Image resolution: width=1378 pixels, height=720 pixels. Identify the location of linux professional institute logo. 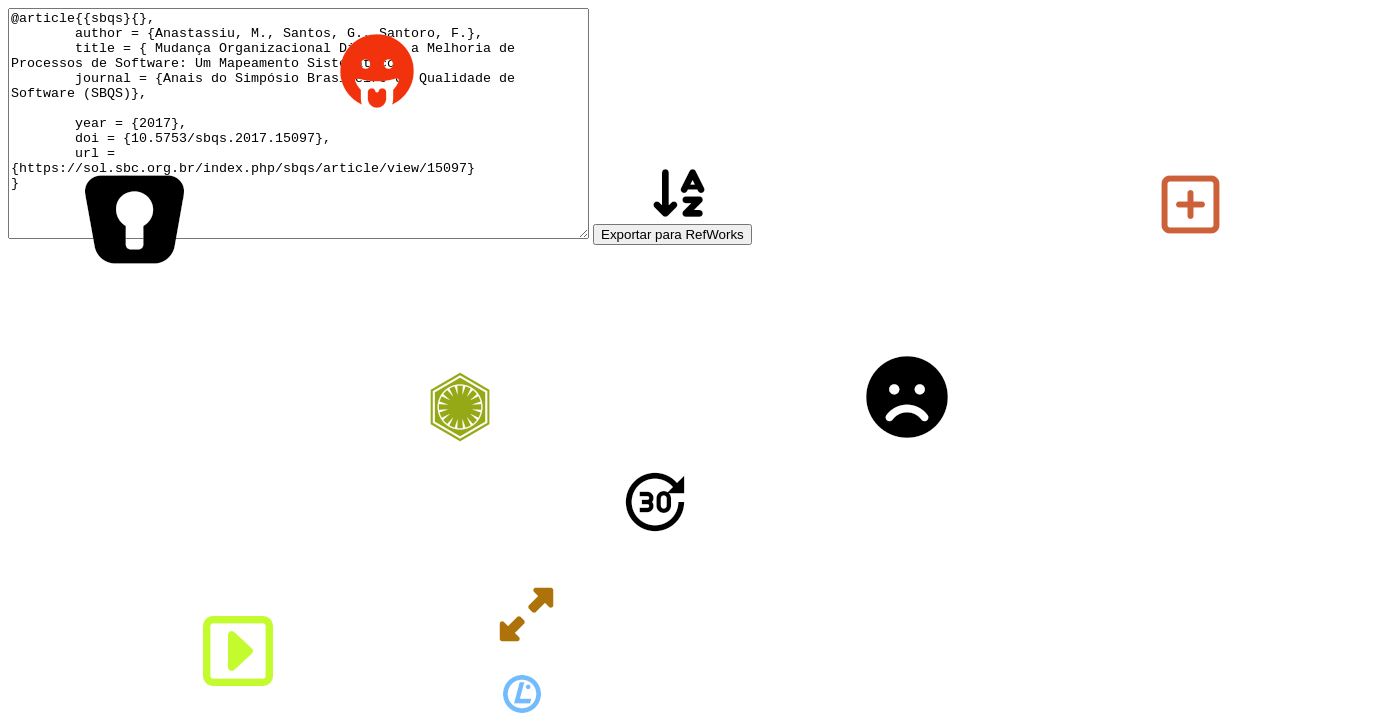
(522, 694).